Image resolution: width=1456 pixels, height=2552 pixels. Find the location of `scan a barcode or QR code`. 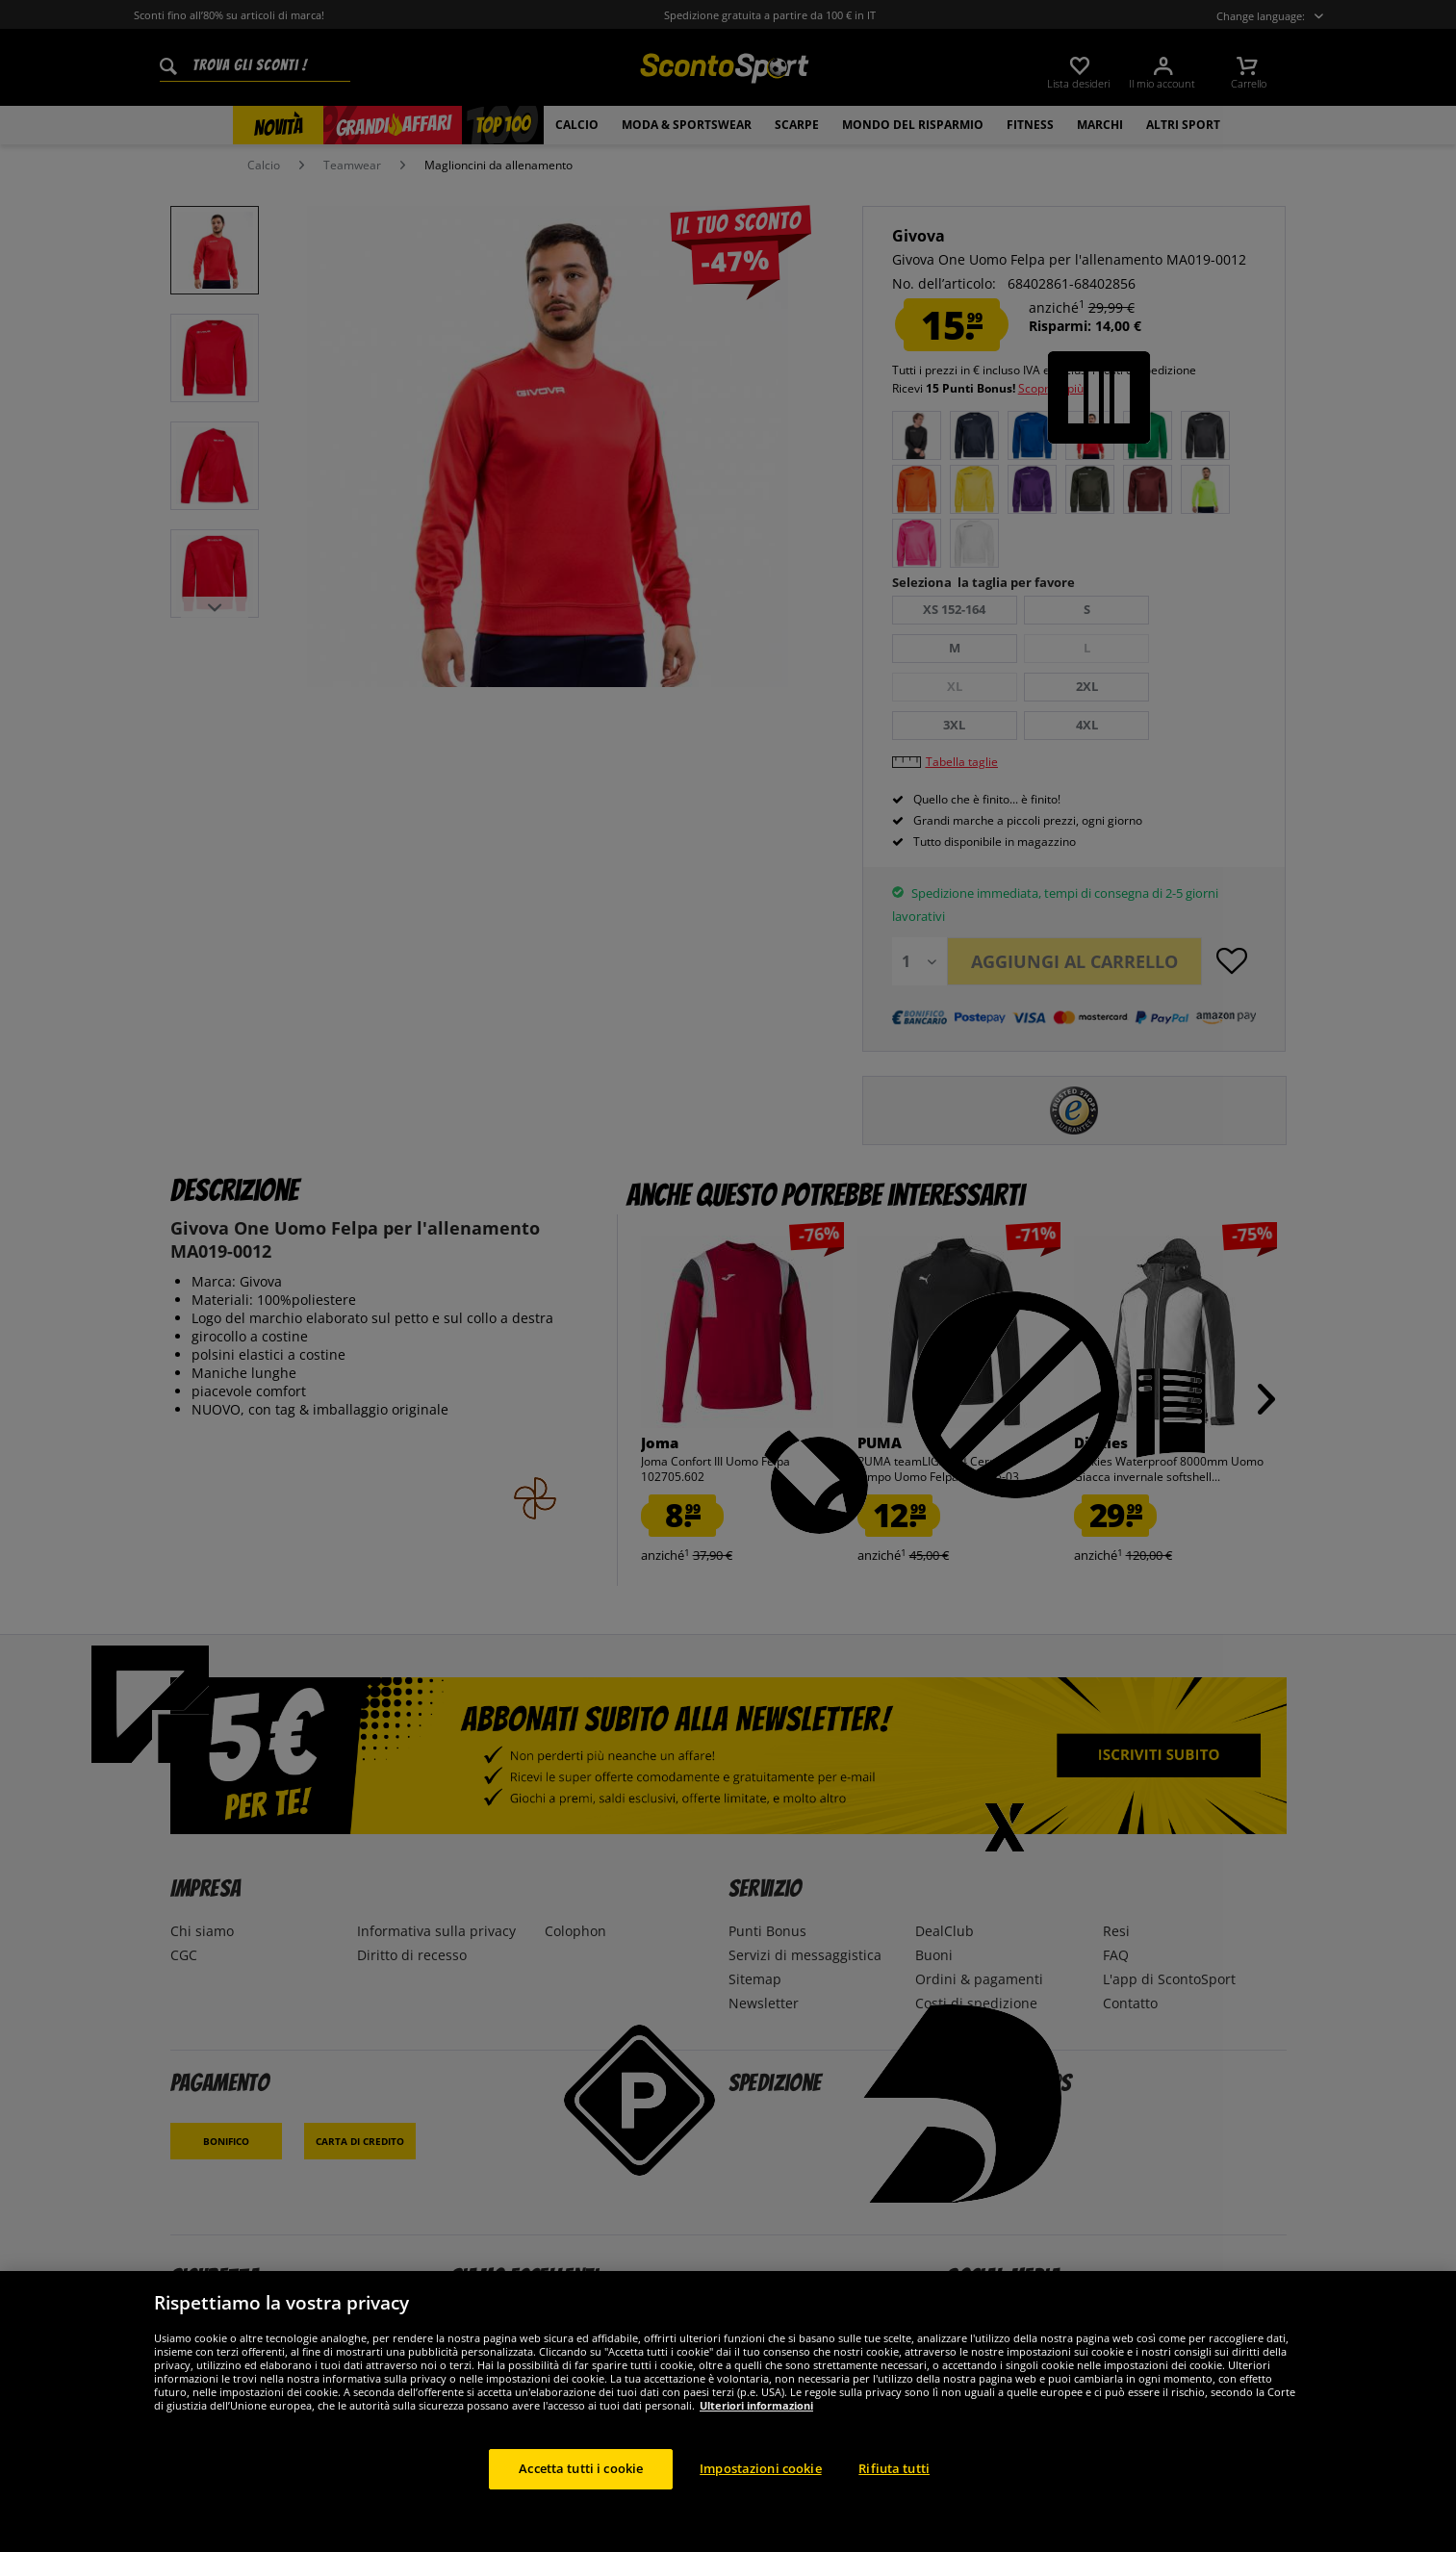

scan a barcode or QR code is located at coordinates (1099, 397).